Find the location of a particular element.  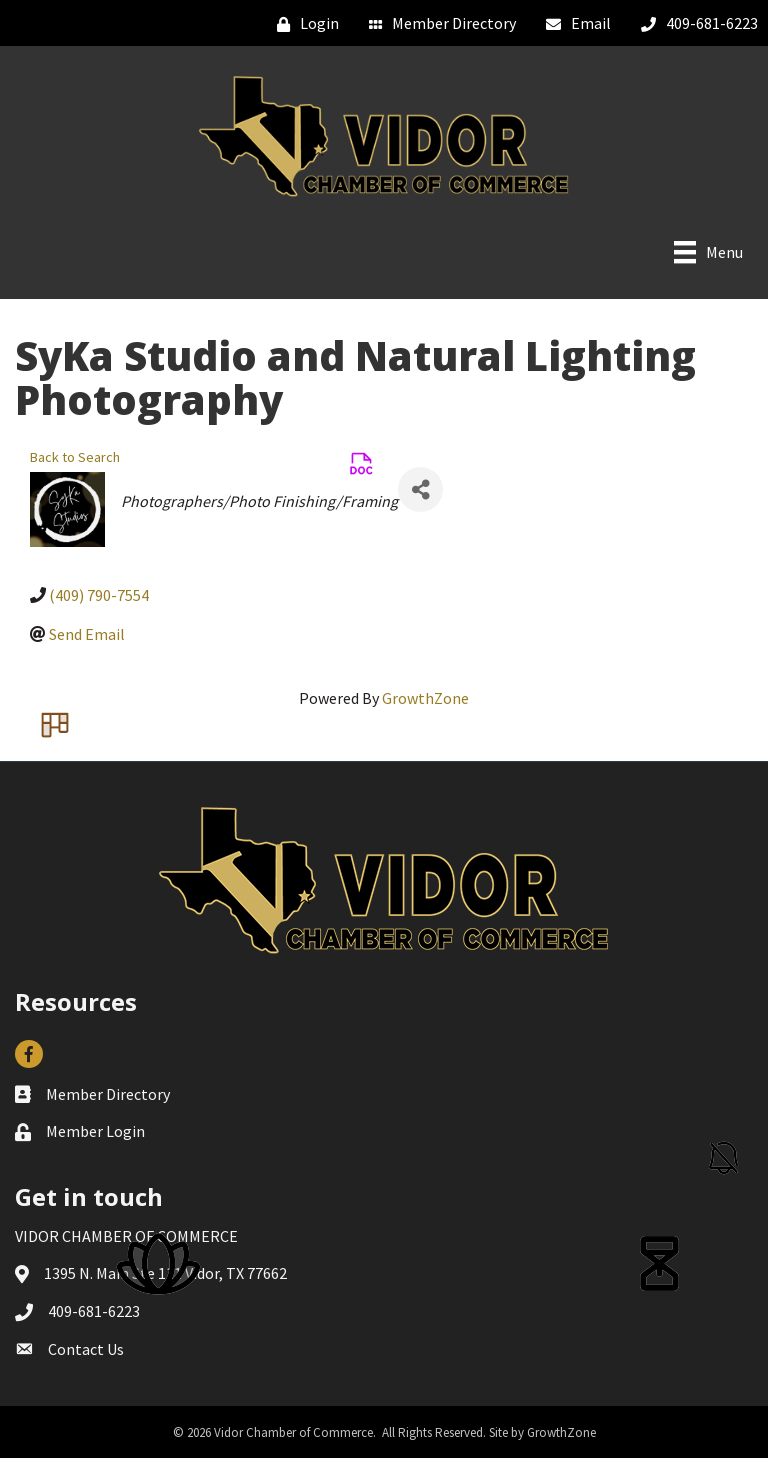

mute notifications is located at coordinates (724, 1158).